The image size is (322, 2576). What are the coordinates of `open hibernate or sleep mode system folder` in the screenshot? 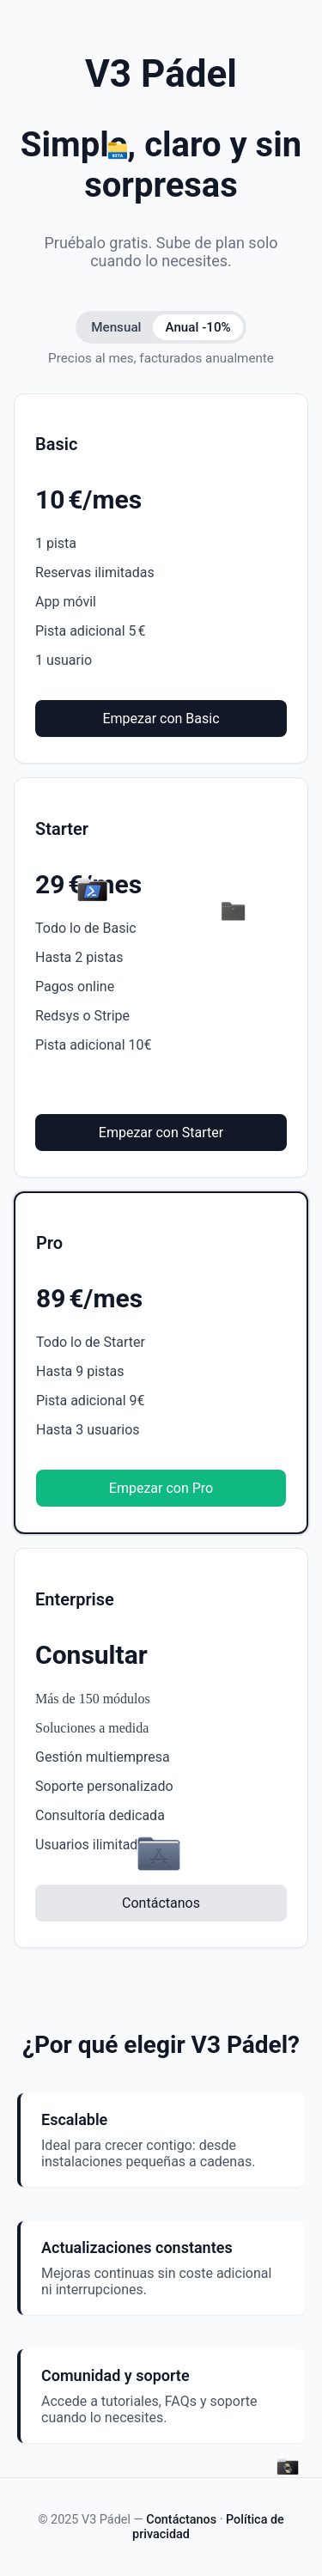 It's located at (288, 2467).